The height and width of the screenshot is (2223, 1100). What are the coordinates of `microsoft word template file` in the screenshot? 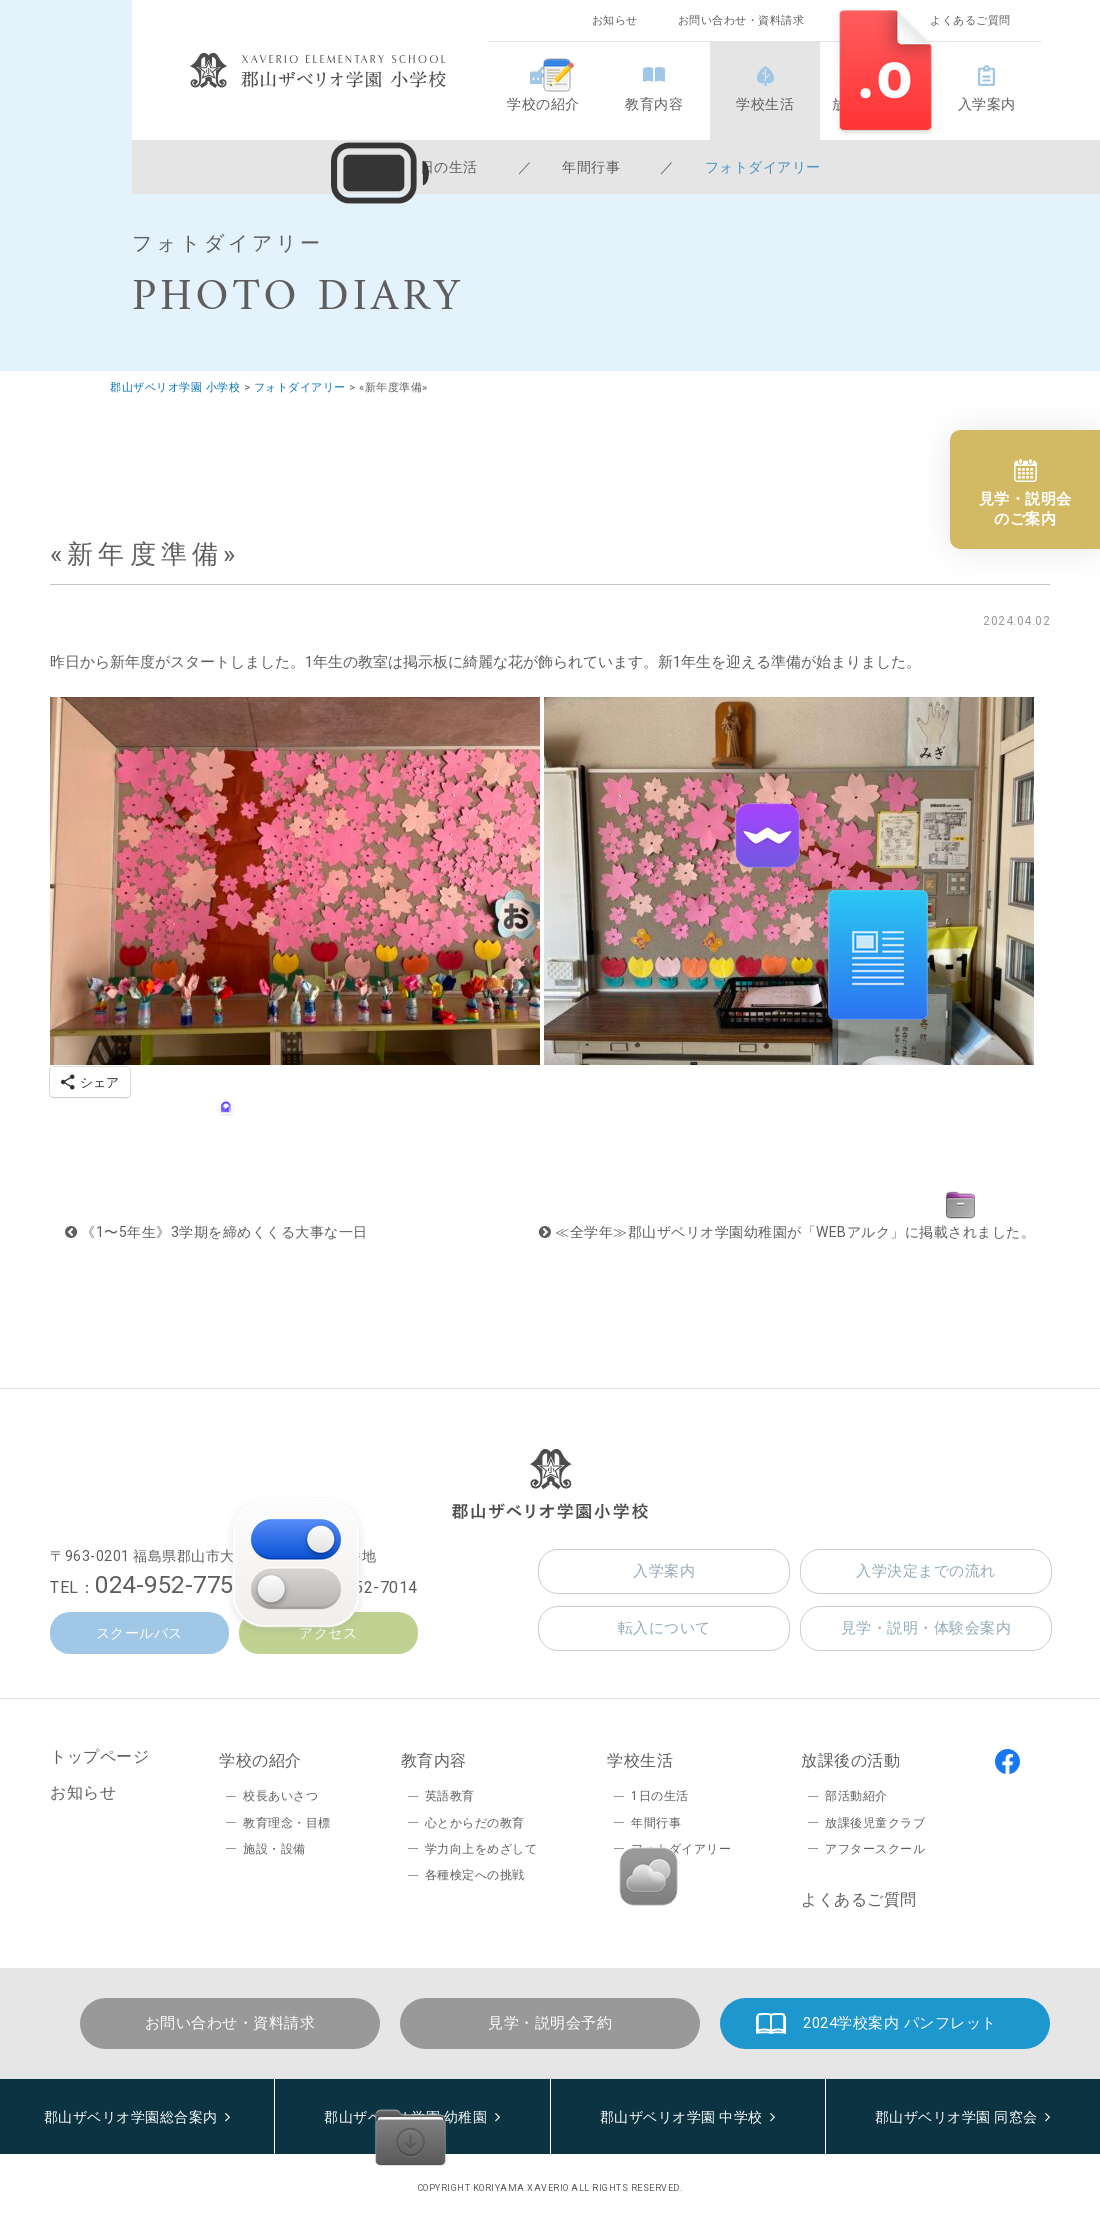 It's located at (878, 957).